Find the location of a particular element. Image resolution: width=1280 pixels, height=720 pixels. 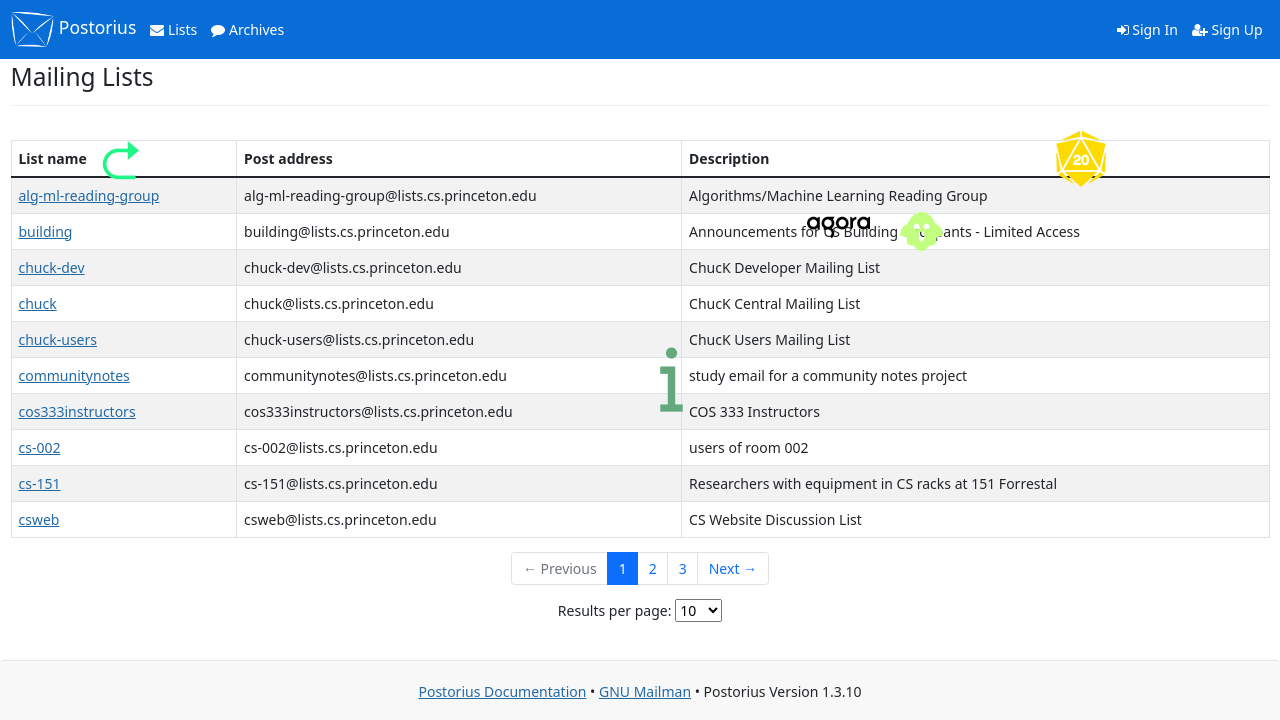

open Roll20 virtual tabletop platform is located at coordinates (1081, 159).